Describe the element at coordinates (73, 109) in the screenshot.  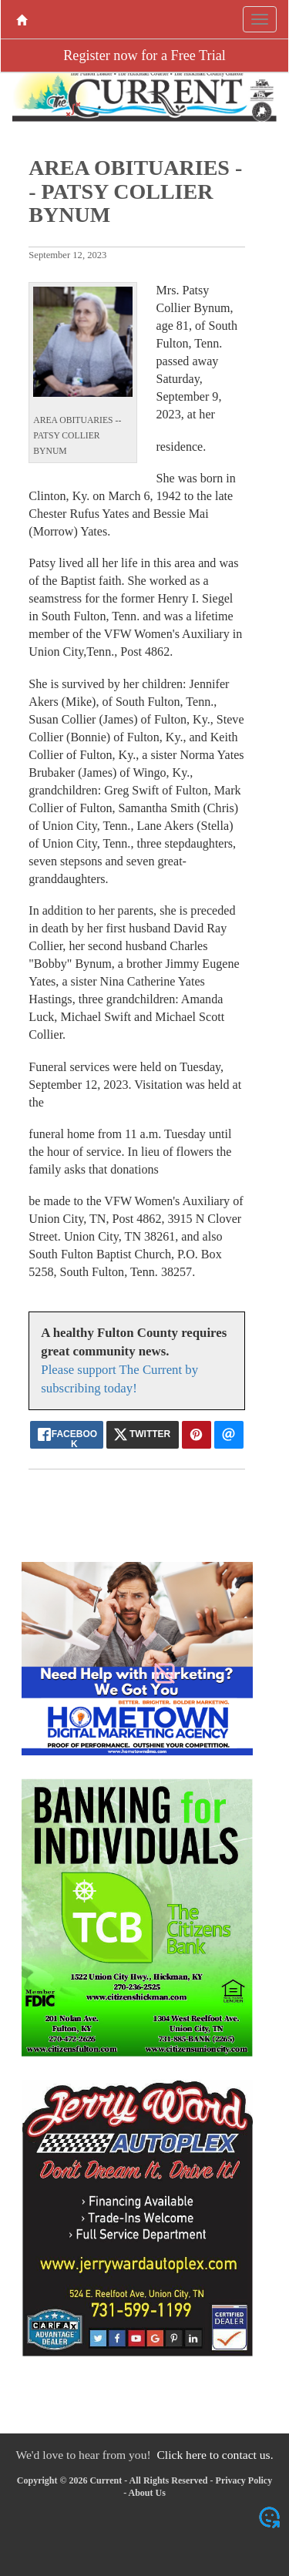
I see `cancel or remove a route` at that location.